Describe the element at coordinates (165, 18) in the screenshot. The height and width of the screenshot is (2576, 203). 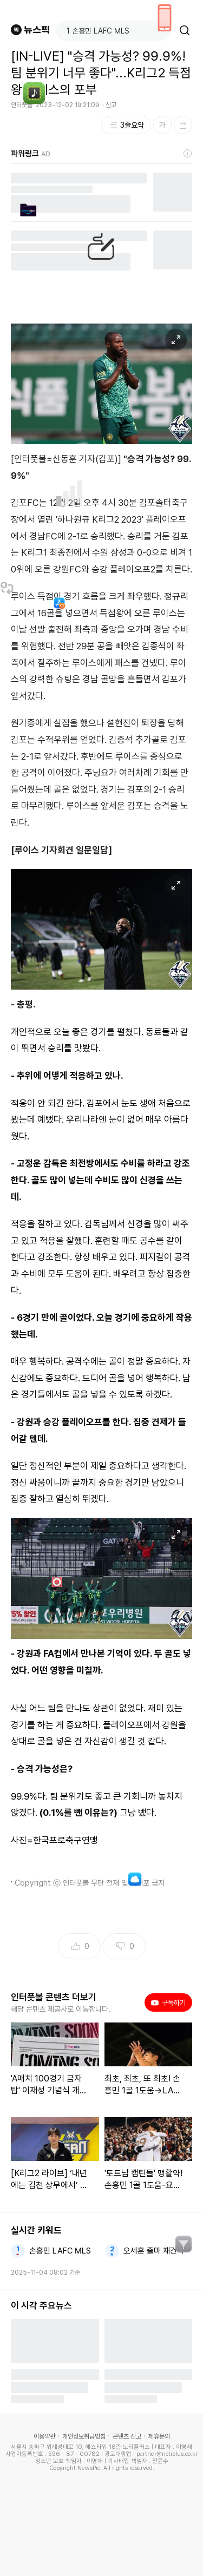
I see `indicates a connected multimedia device` at that location.